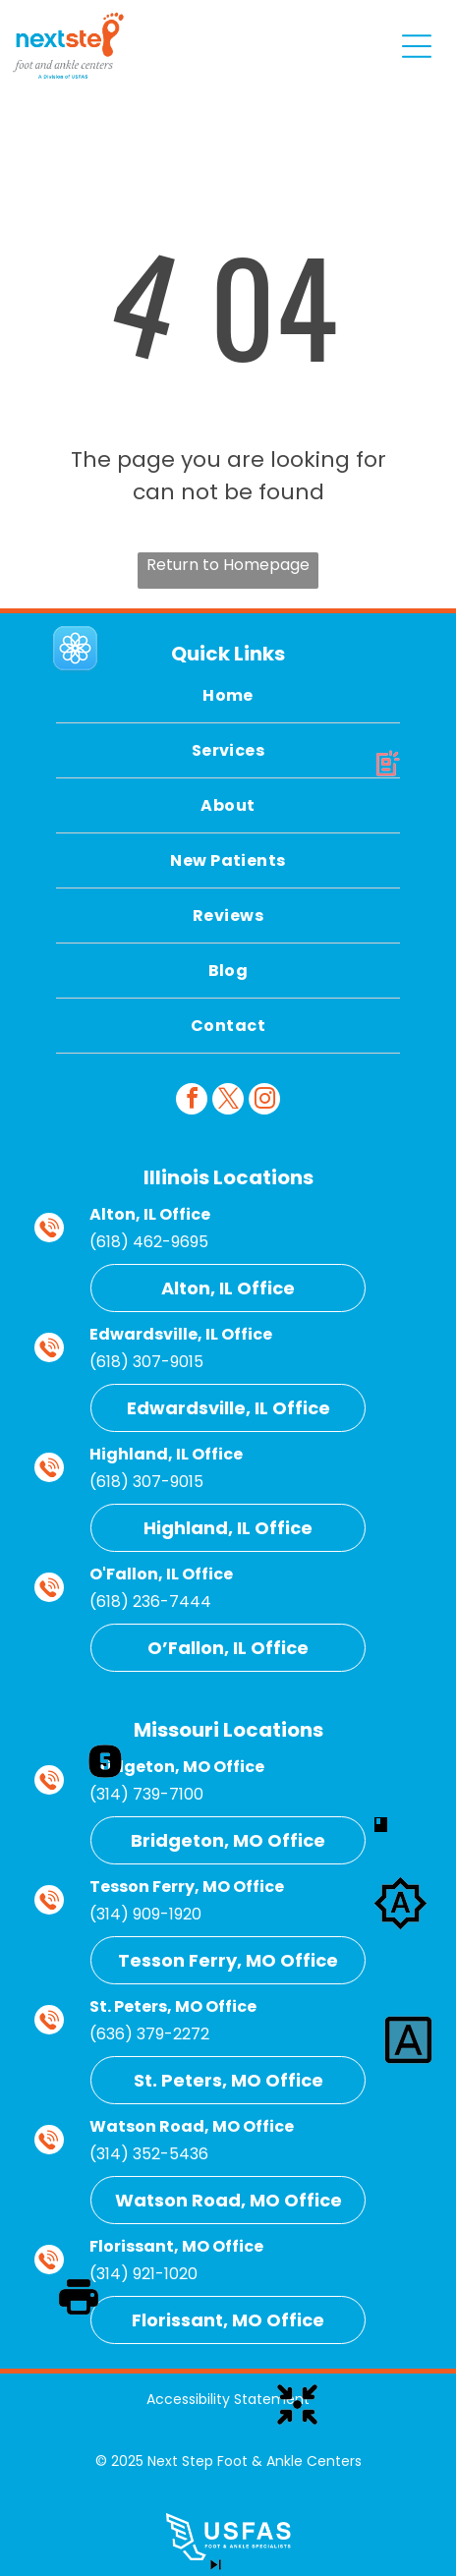  Describe the element at coordinates (380, 1824) in the screenshot. I see `open your library or reading list` at that location.